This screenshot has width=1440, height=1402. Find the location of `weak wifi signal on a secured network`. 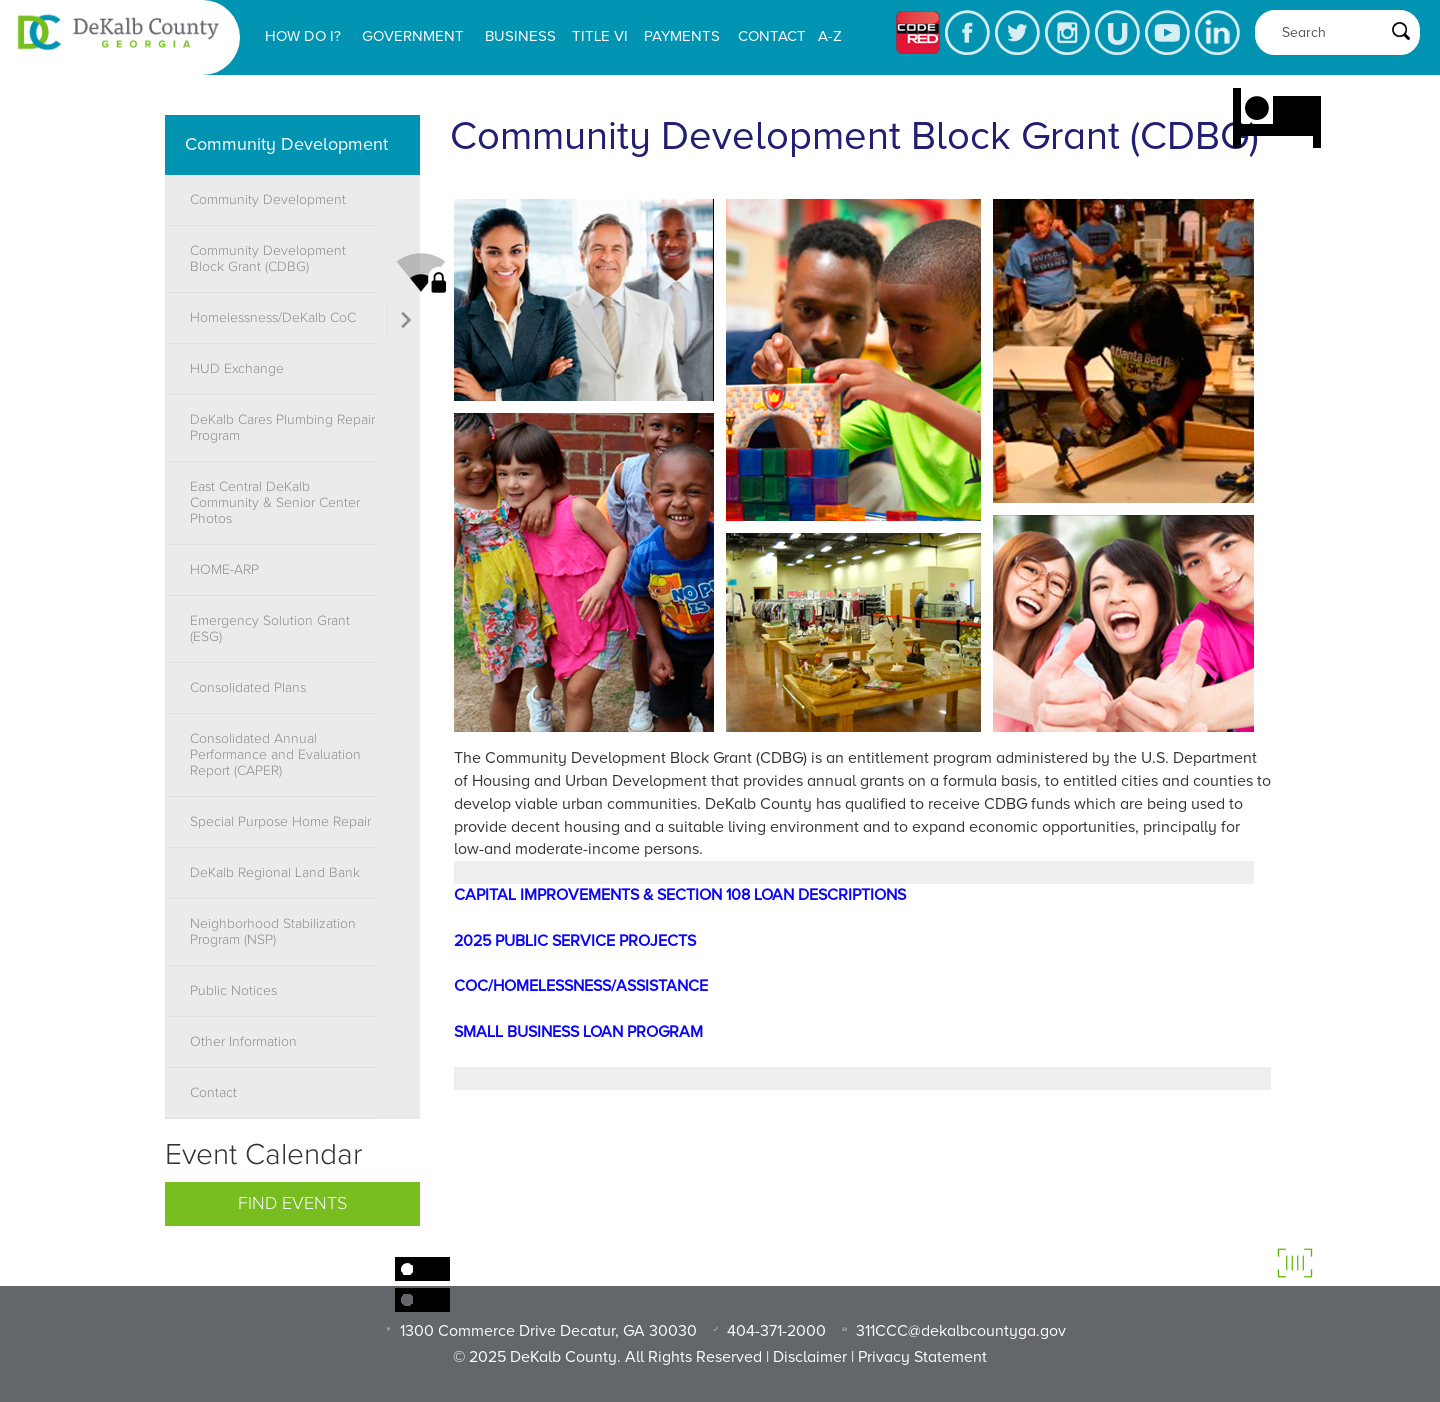

weak wifi signal on a secured network is located at coordinates (421, 272).